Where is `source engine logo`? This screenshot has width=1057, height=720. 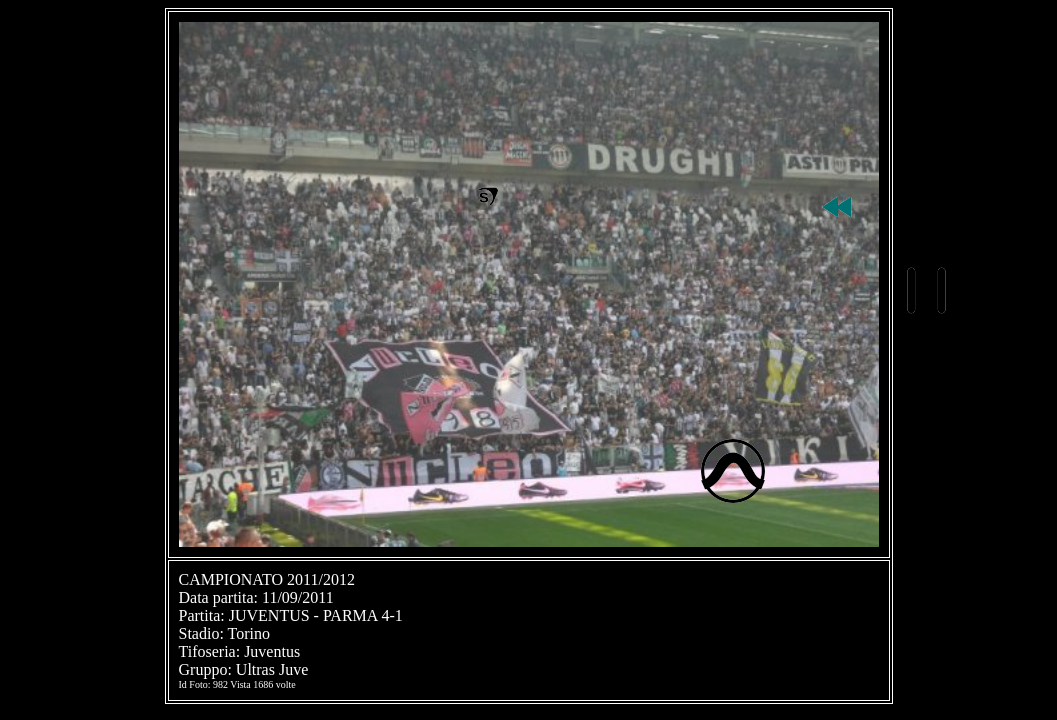 source engine logo is located at coordinates (488, 196).